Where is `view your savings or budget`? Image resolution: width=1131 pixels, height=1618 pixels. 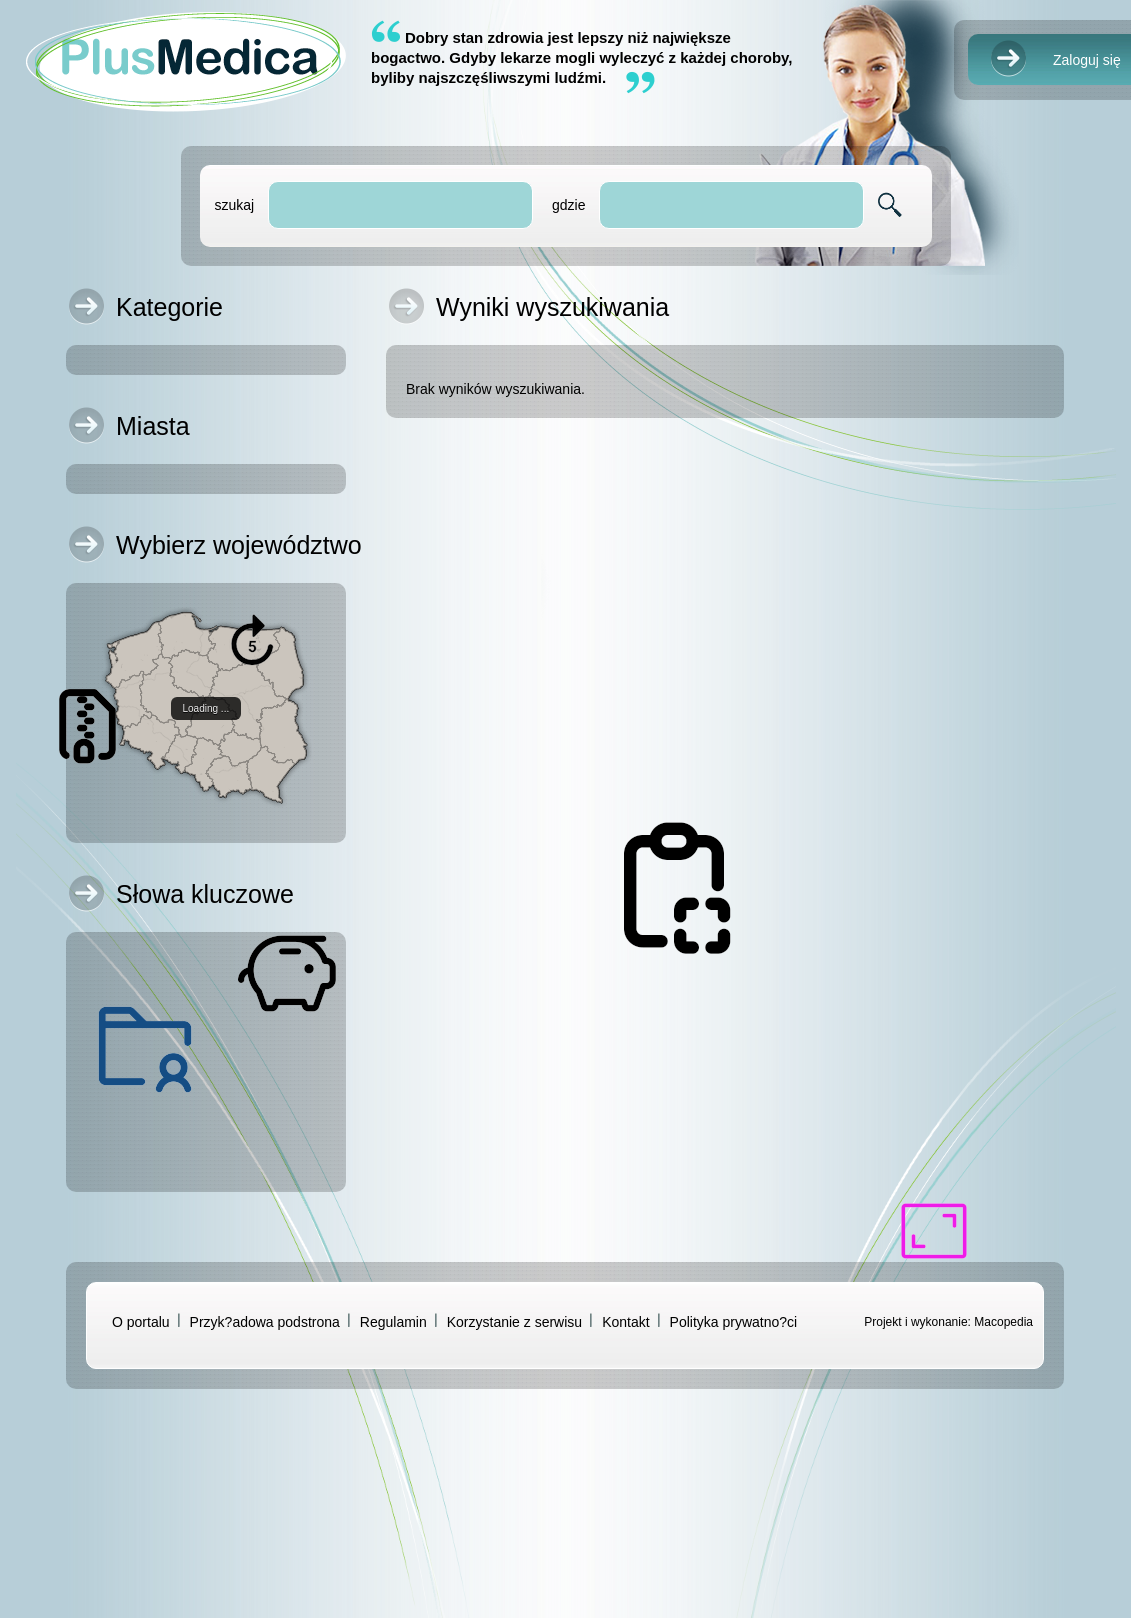 view your savings or budget is located at coordinates (288, 973).